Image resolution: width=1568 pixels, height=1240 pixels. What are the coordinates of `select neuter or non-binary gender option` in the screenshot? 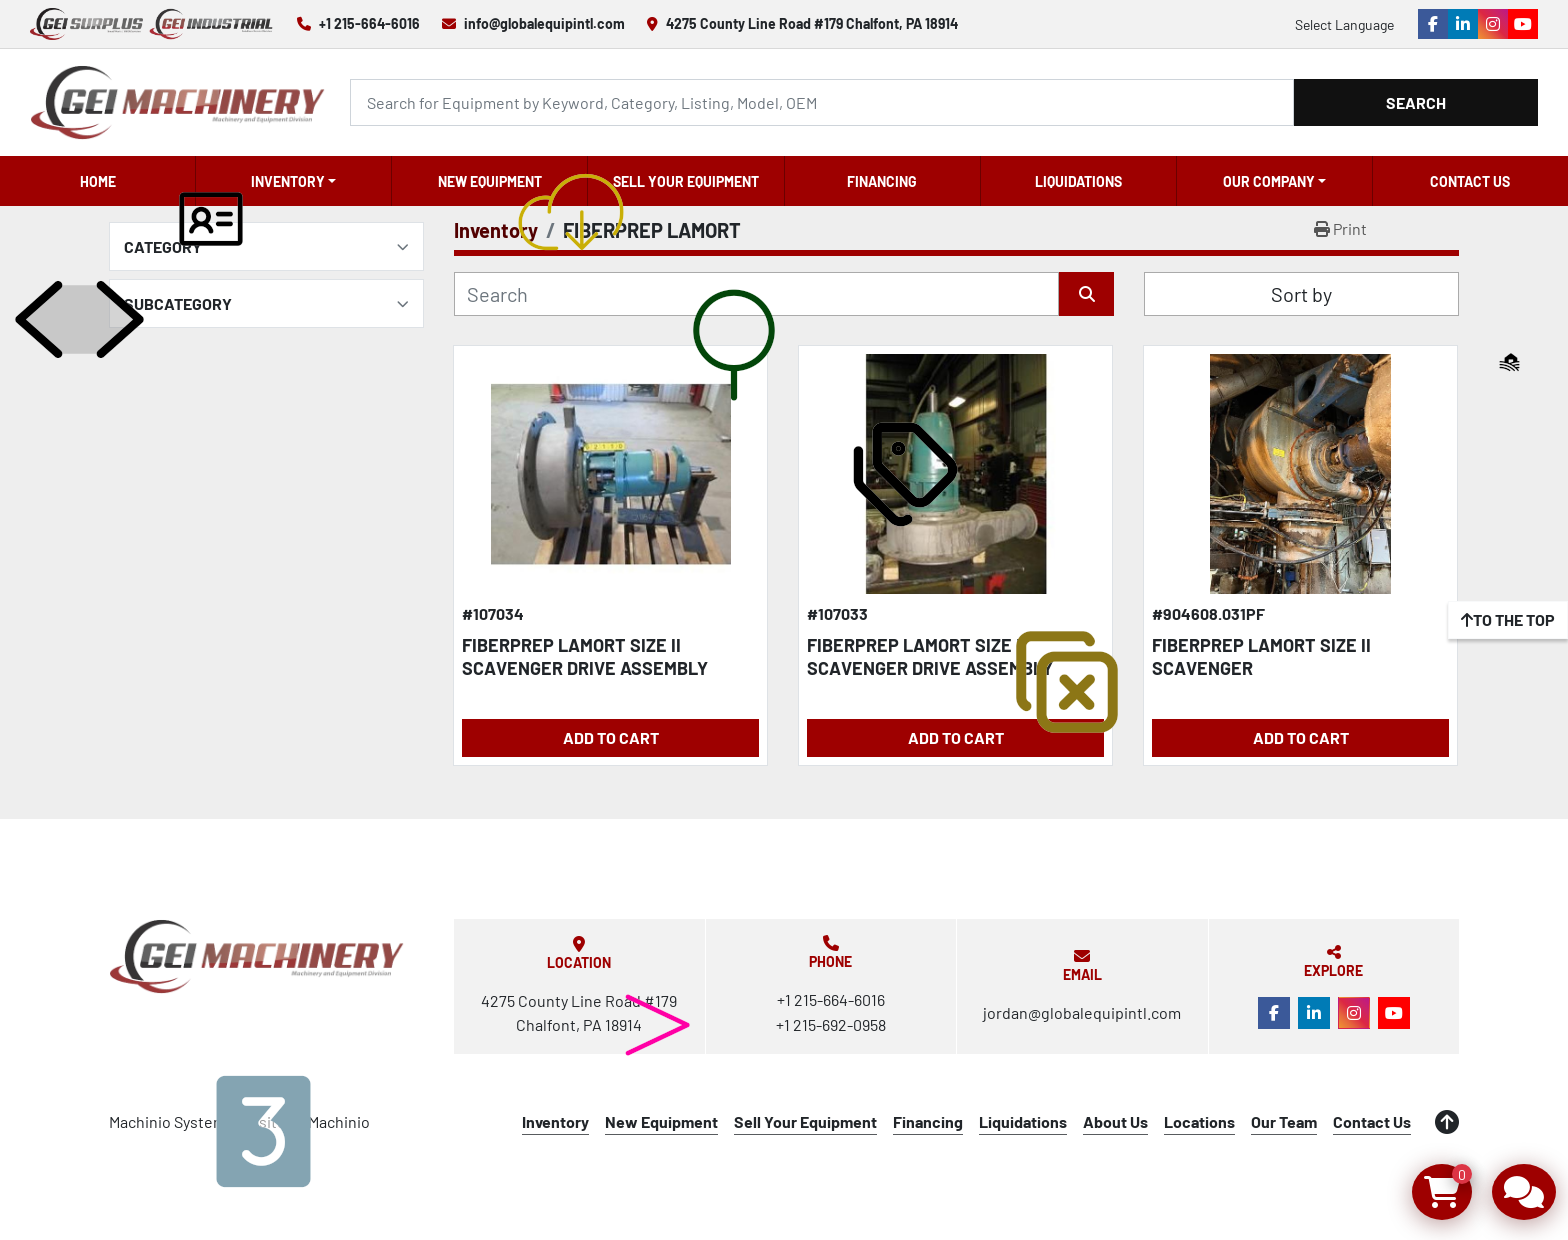 It's located at (734, 343).